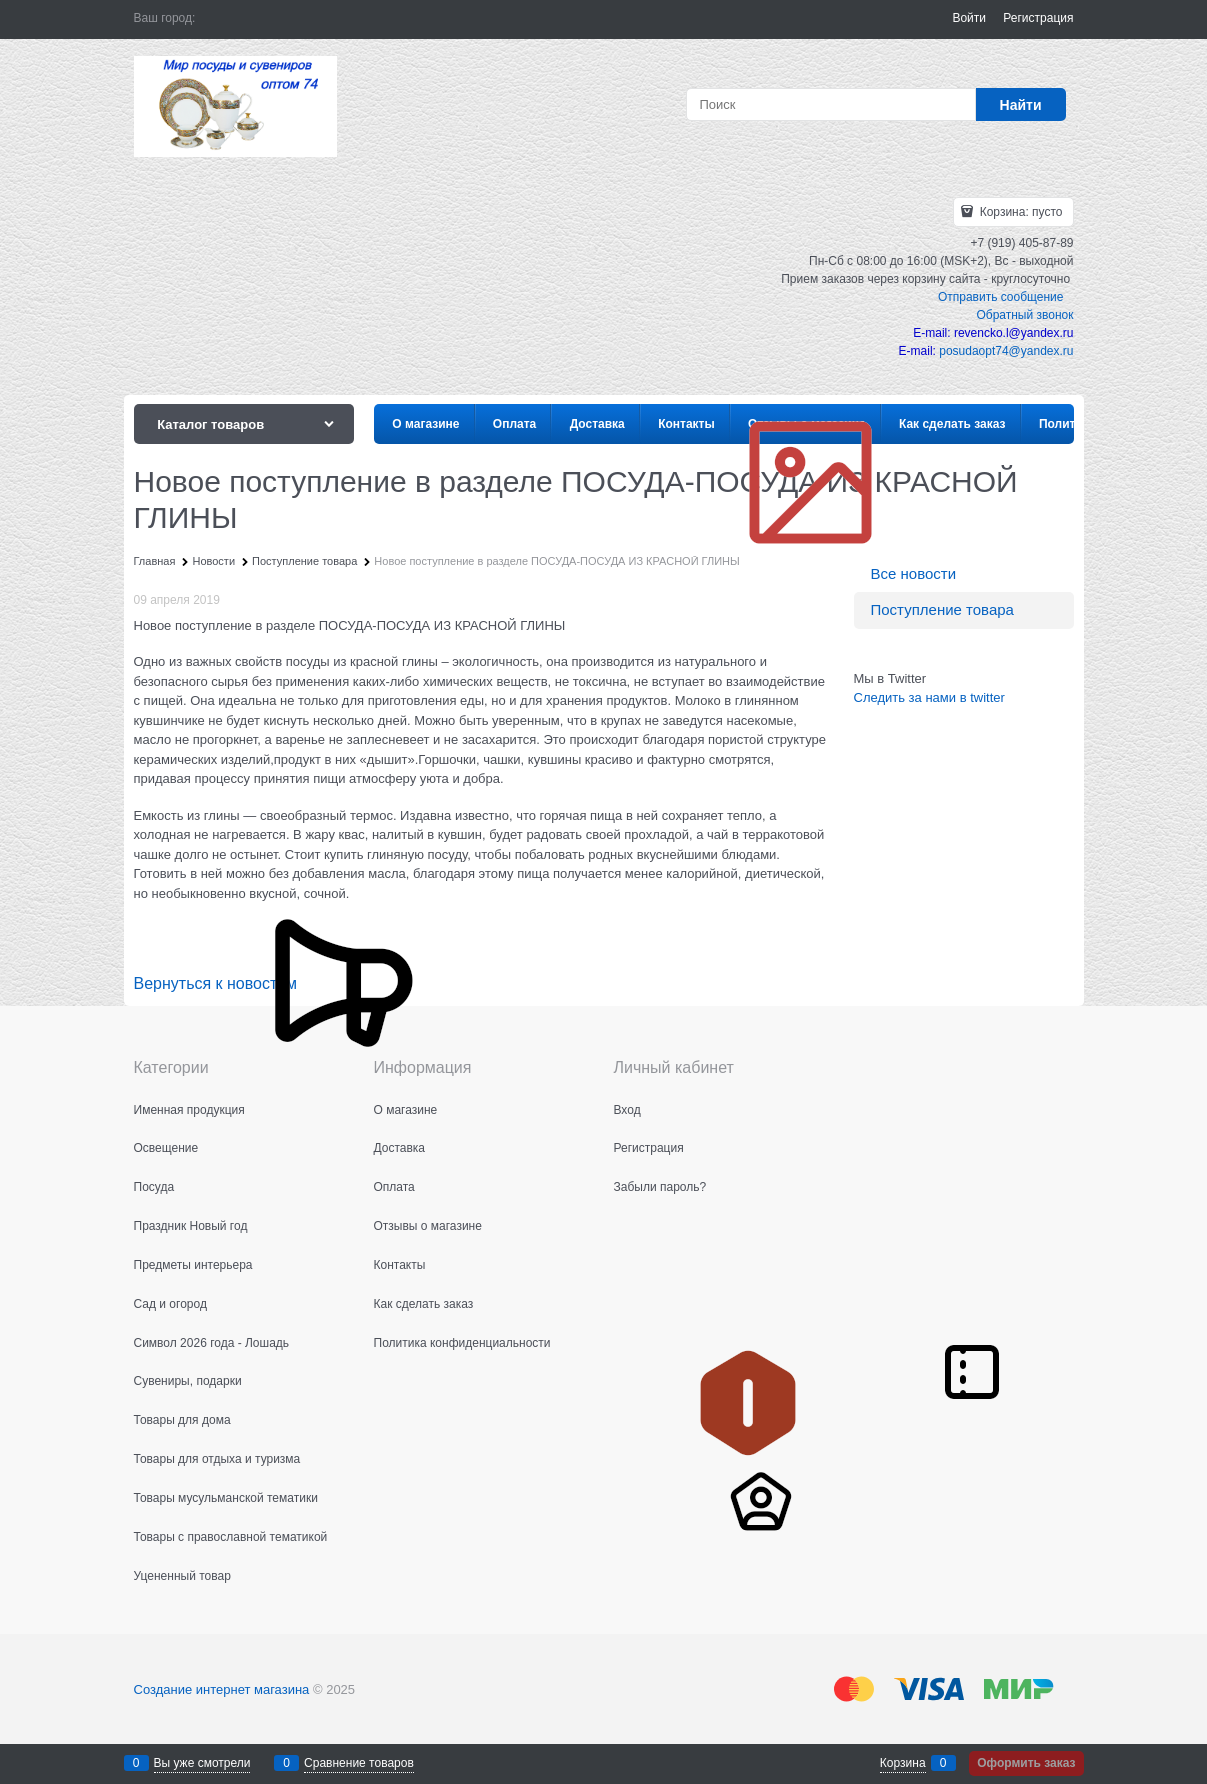 This screenshot has width=1207, height=1784. I want to click on toggle sidebar panel off, so click(972, 1372).